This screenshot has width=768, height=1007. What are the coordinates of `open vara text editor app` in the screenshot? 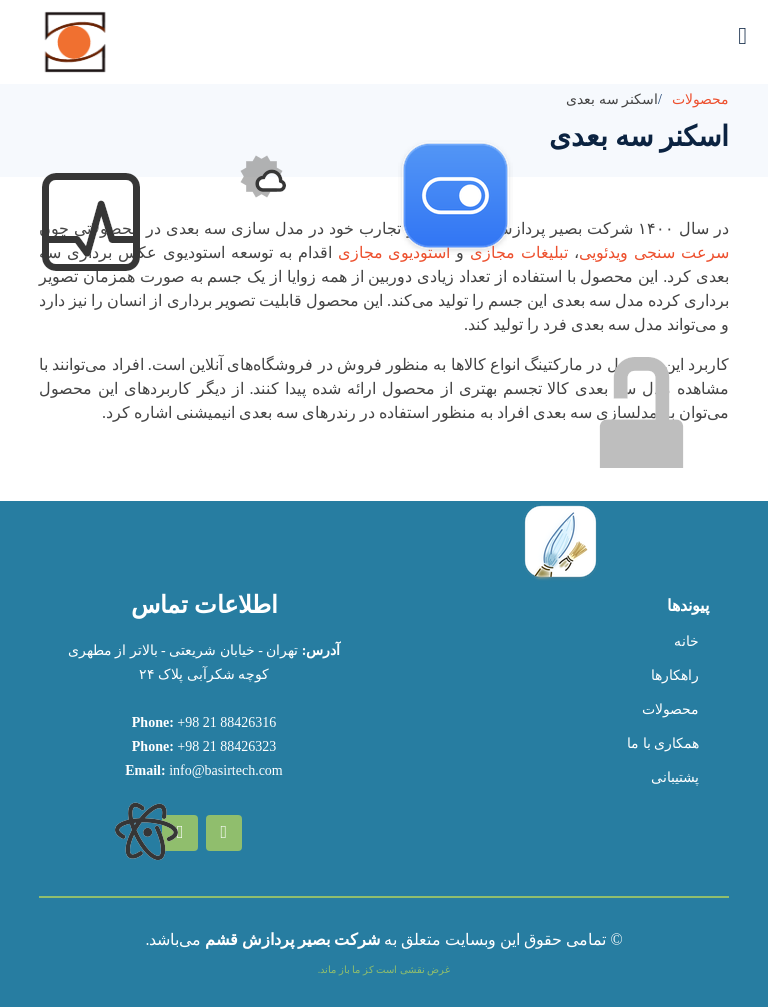 It's located at (560, 541).